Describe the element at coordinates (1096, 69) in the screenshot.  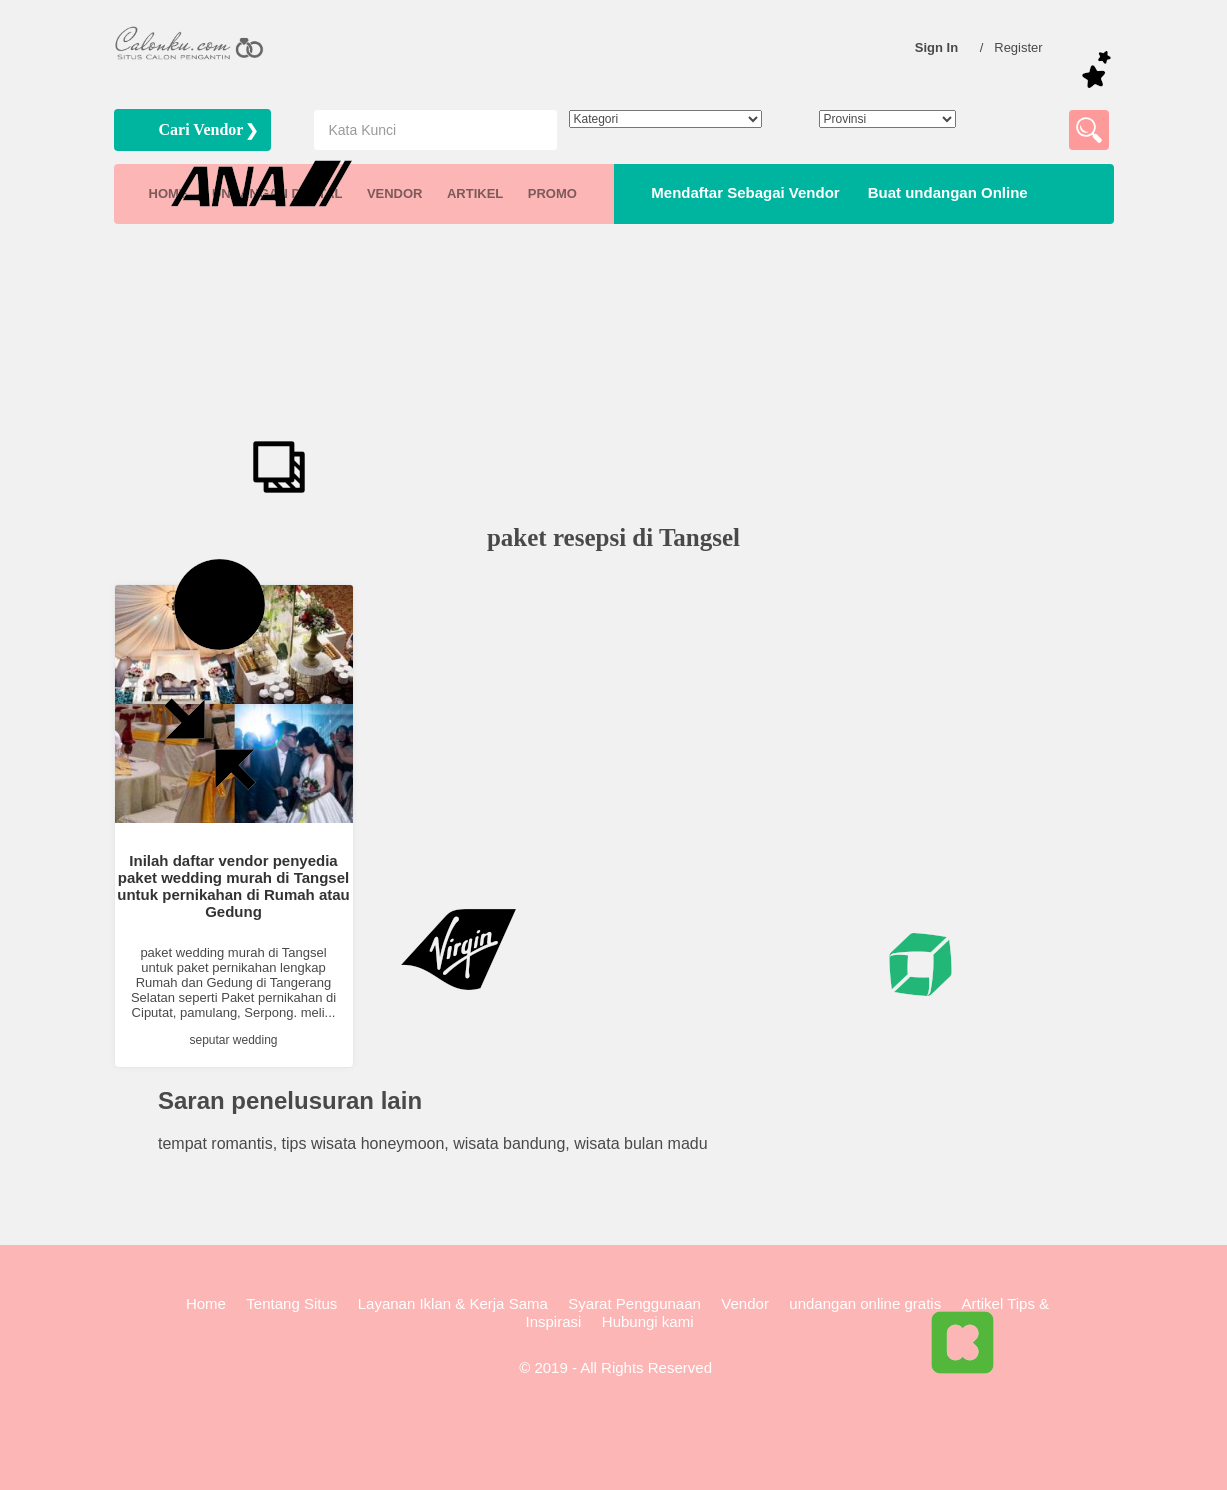
I see `open Anki flashcard application` at that location.